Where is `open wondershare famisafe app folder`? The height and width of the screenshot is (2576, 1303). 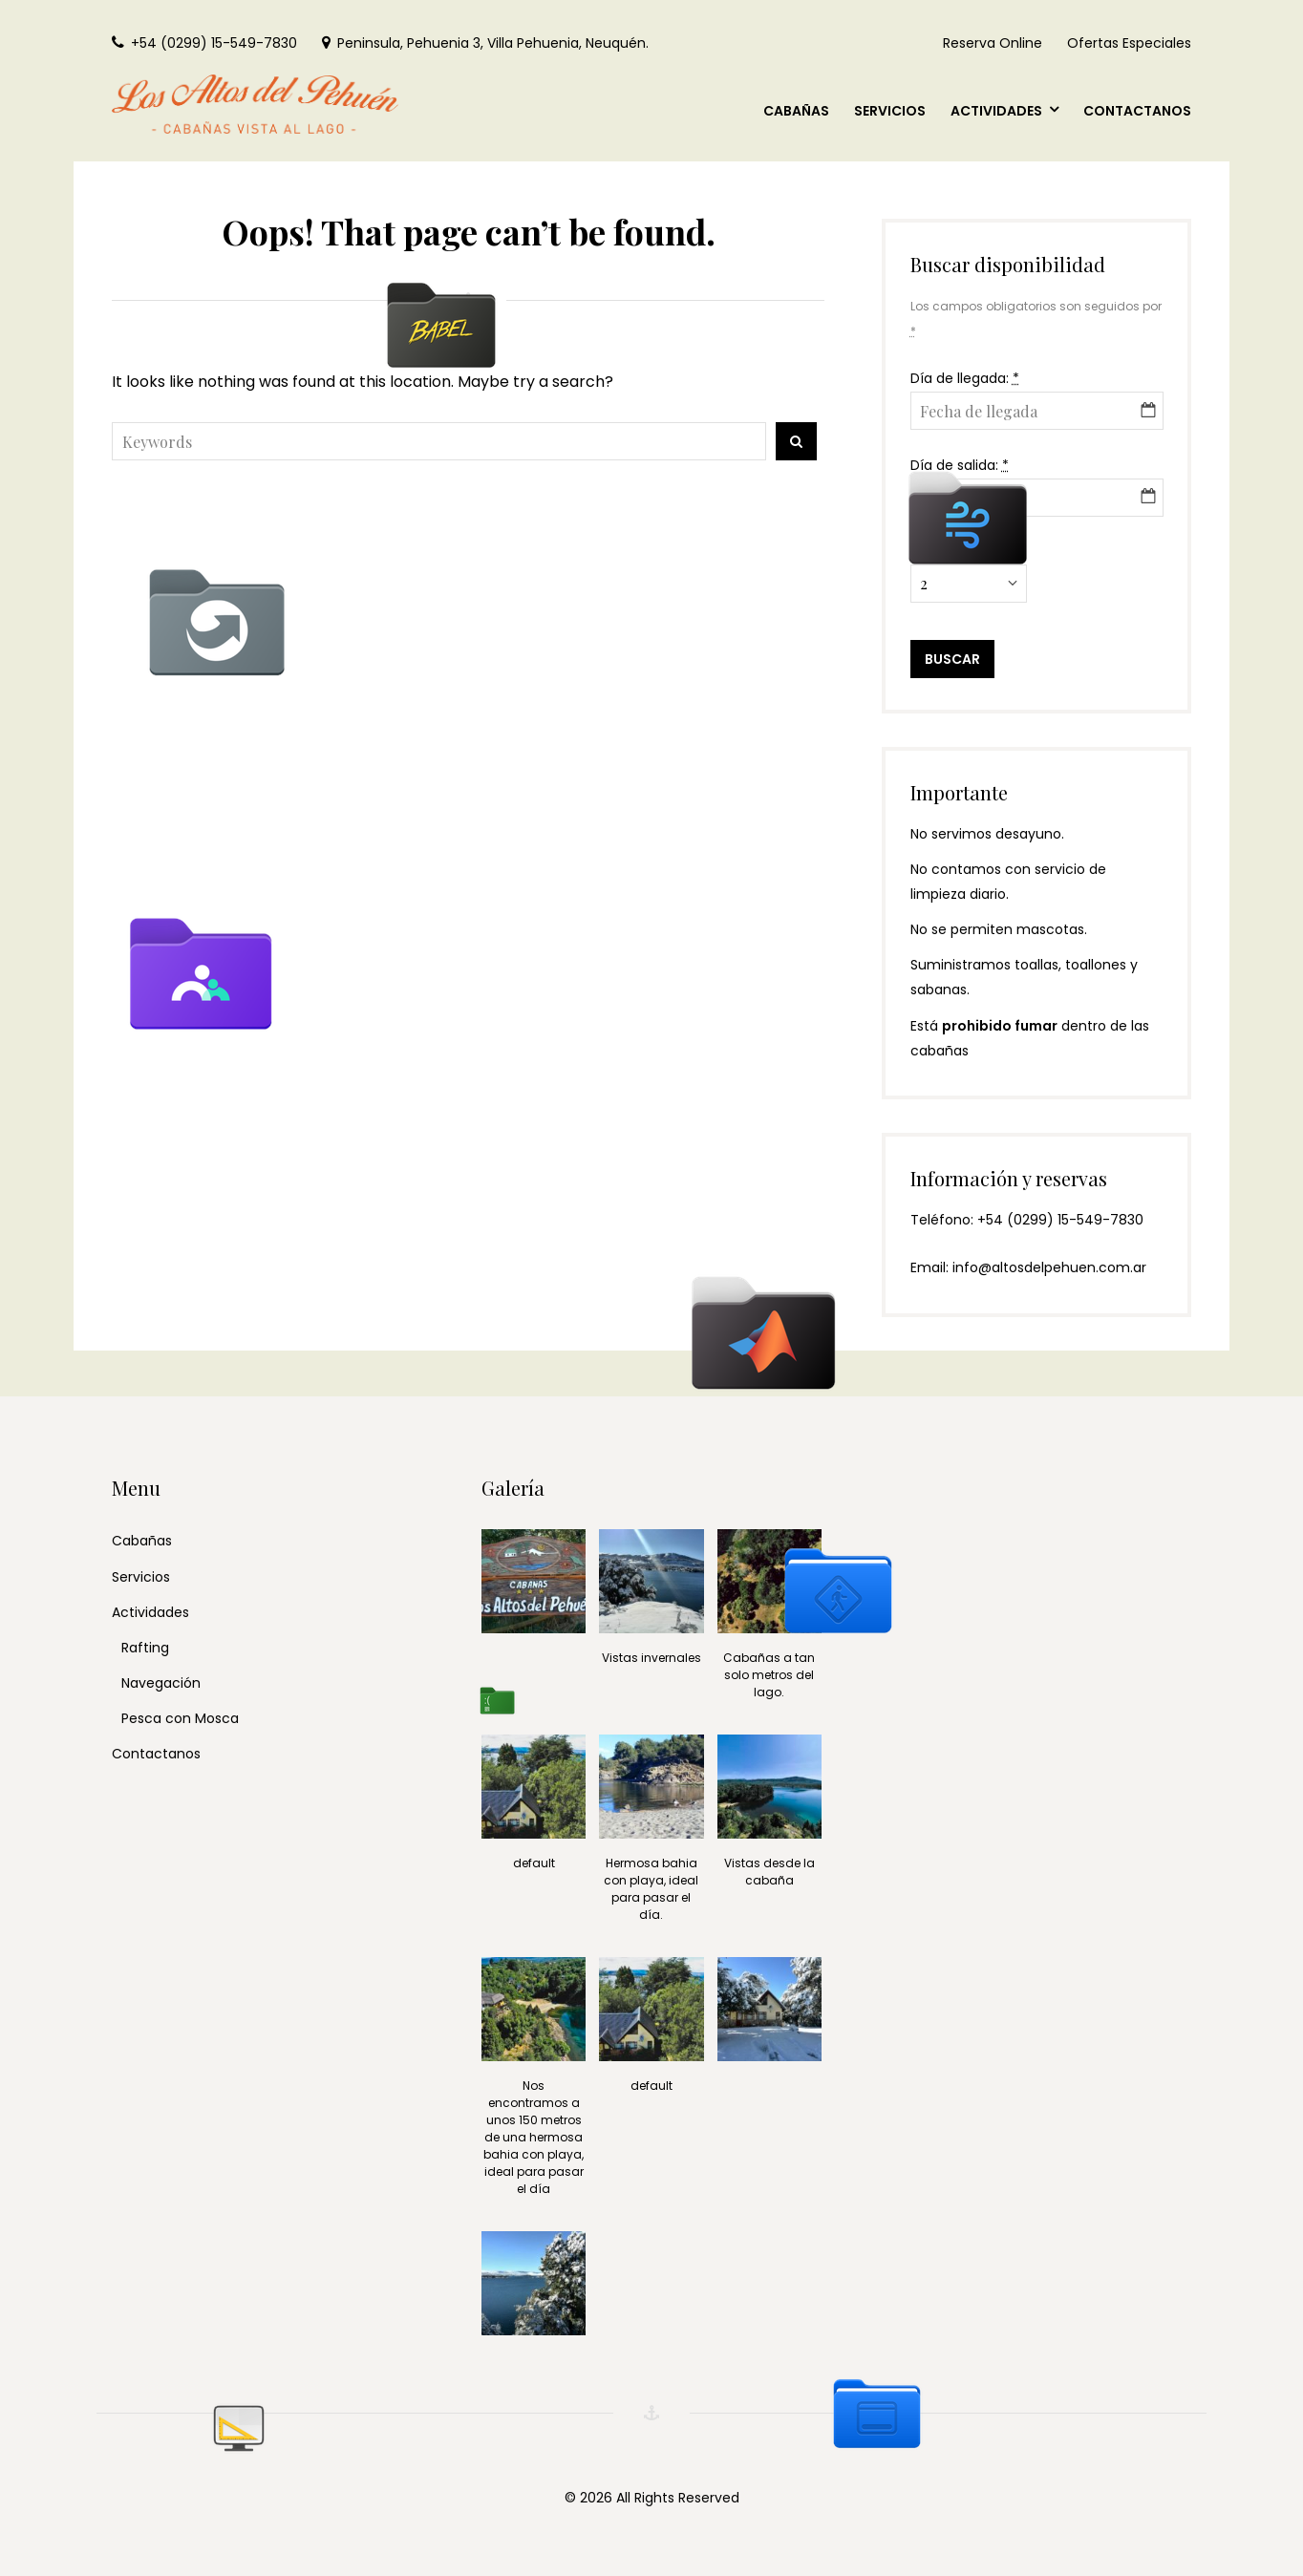
open wondershare famisafe app folder is located at coordinates (200, 977).